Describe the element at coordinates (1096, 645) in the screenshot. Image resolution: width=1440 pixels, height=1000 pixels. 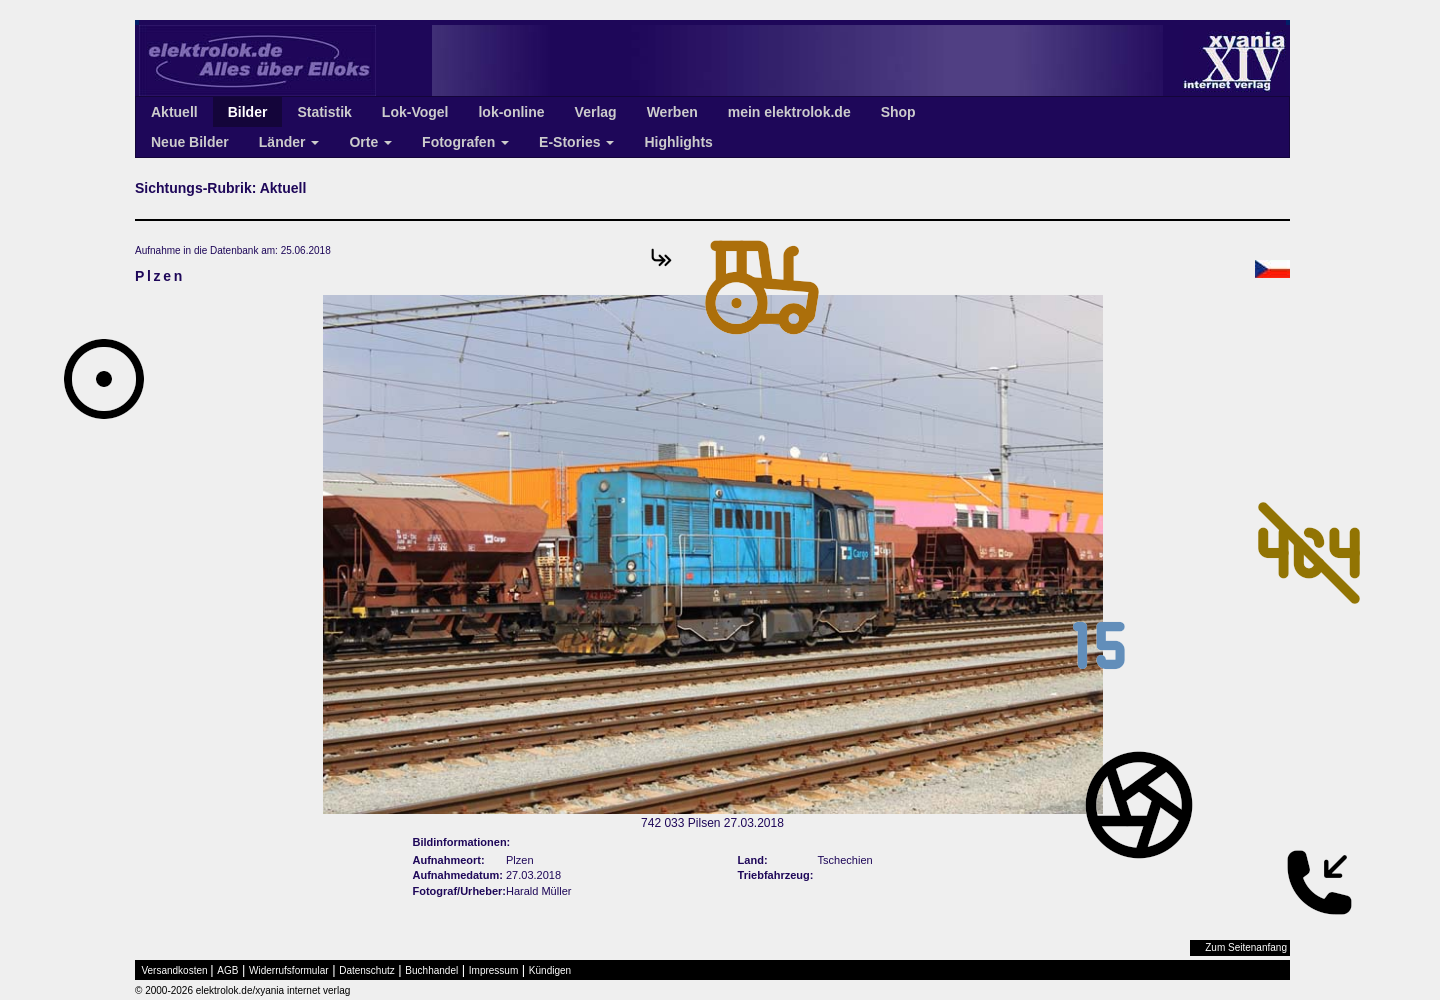
I see `indicates 15 unread items or notifications` at that location.